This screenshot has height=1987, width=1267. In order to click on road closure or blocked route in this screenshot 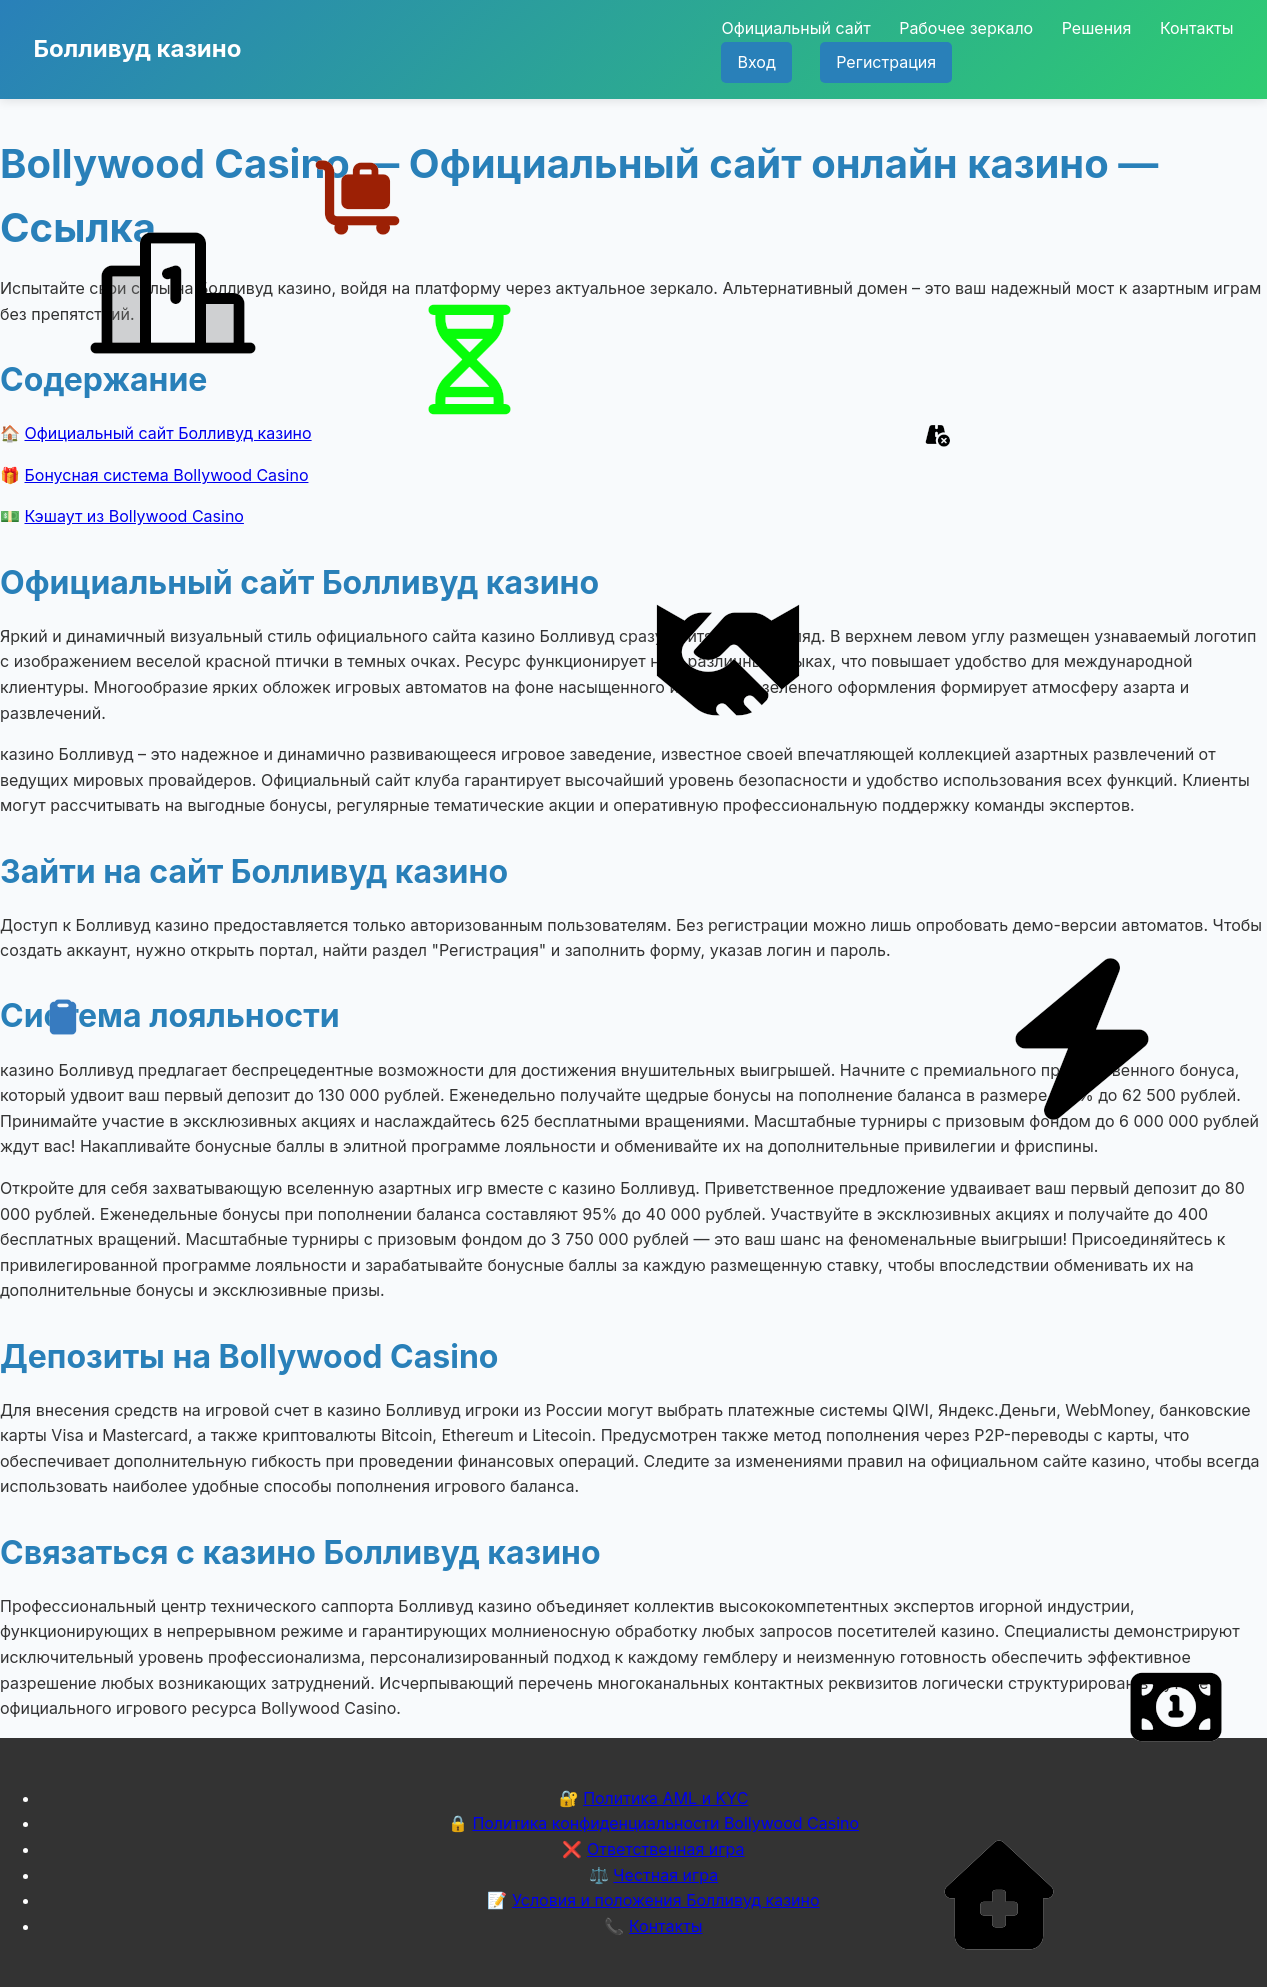, I will do `click(936, 434)`.